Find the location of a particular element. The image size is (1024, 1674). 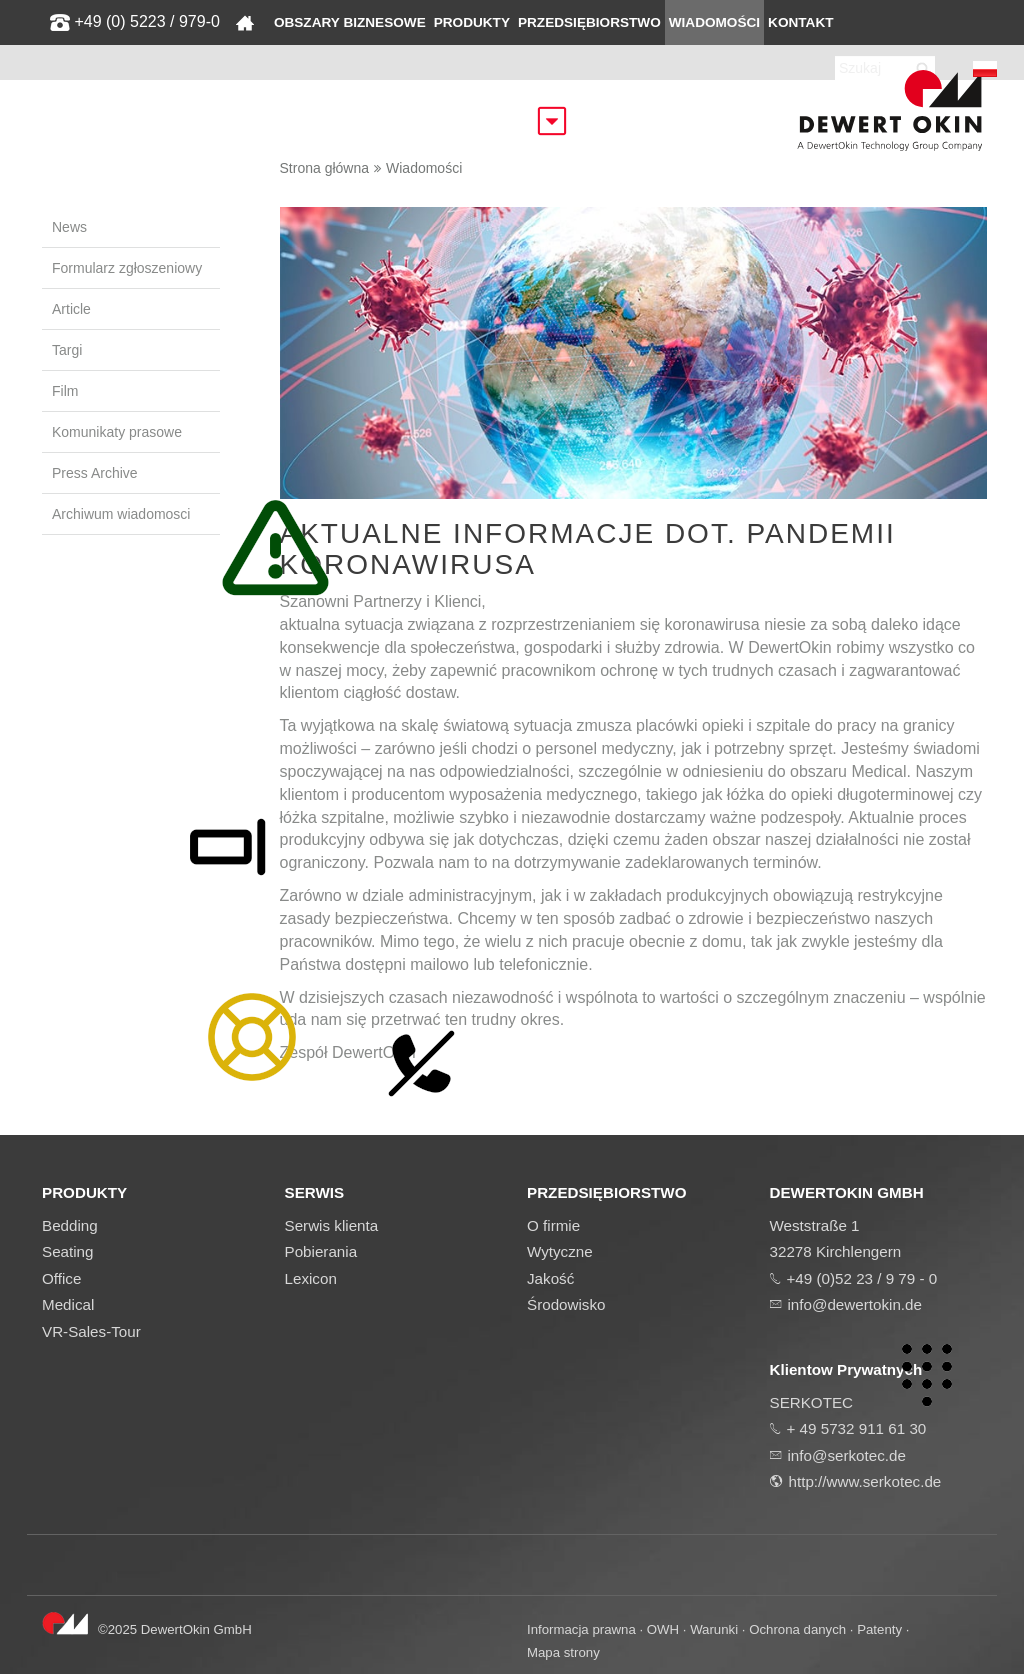

access help or support center is located at coordinates (252, 1037).